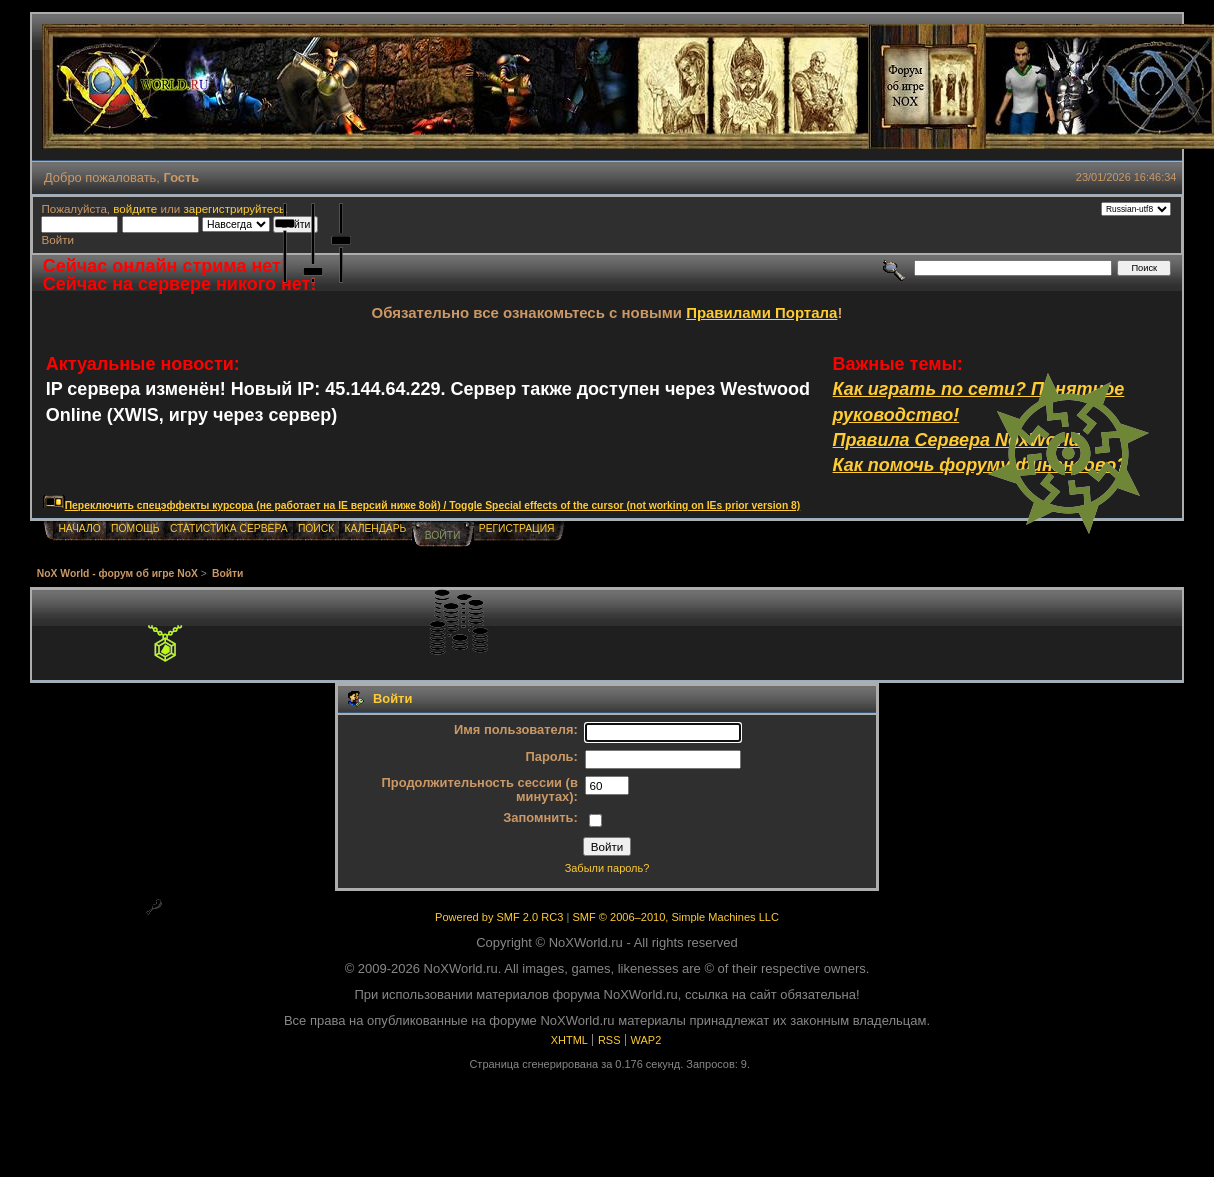  Describe the element at coordinates (165, 643) in the screenshot. I see `view jewelry or accessories inventory` at that location.